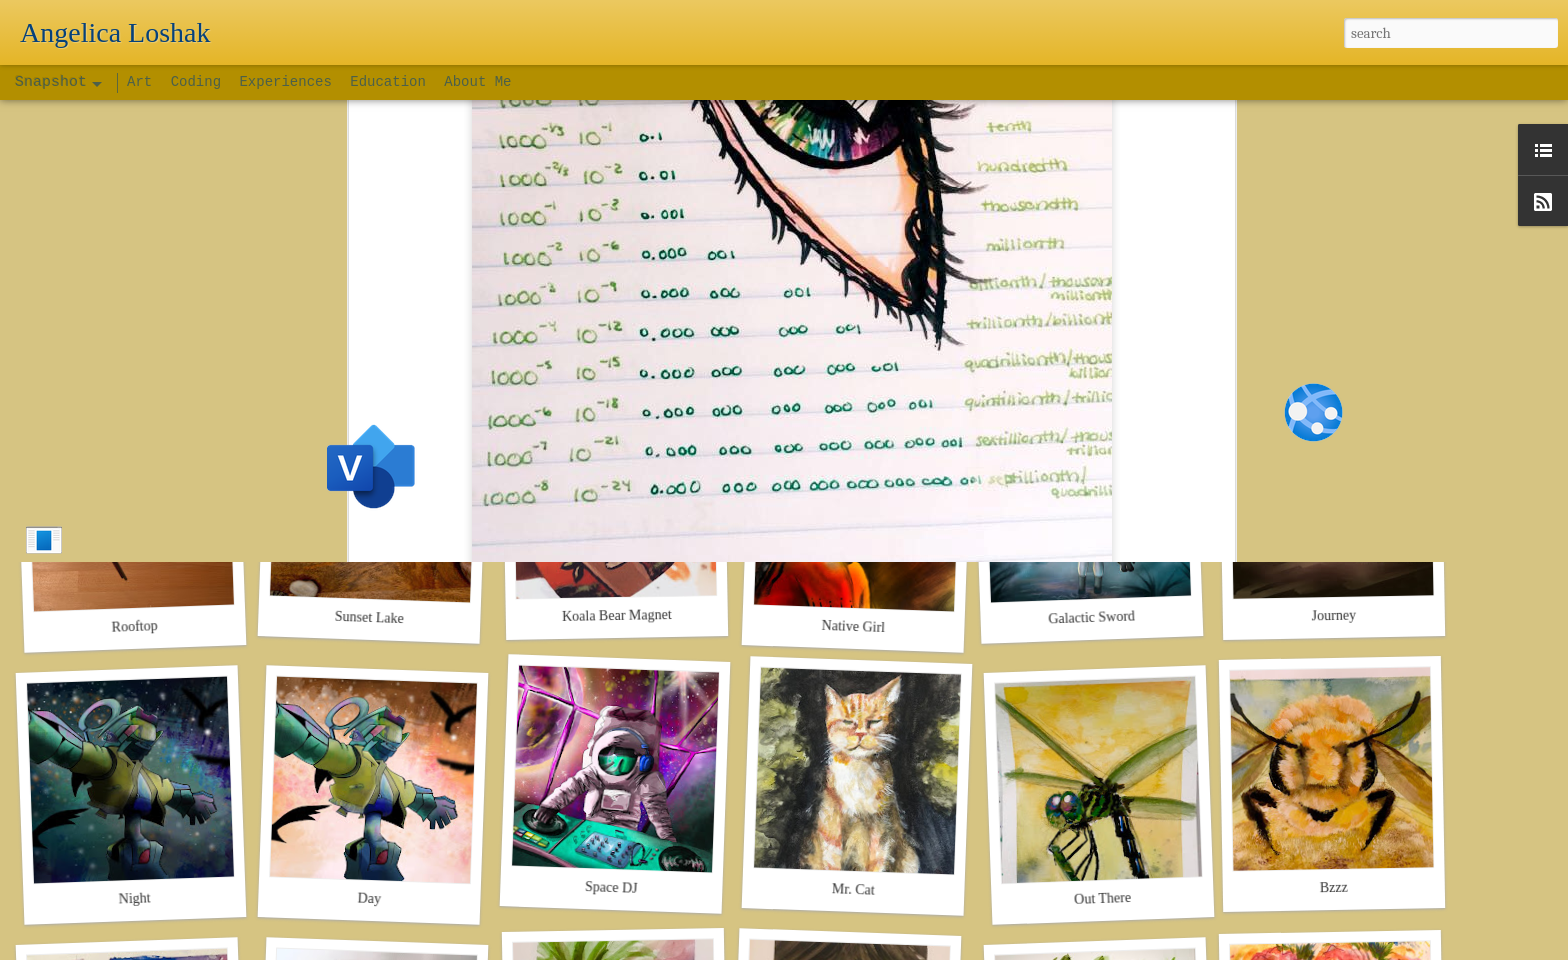  Describe the element at coordinates (373, 468) in the screenshot. I see `open Microsoft Visio application` at that location.